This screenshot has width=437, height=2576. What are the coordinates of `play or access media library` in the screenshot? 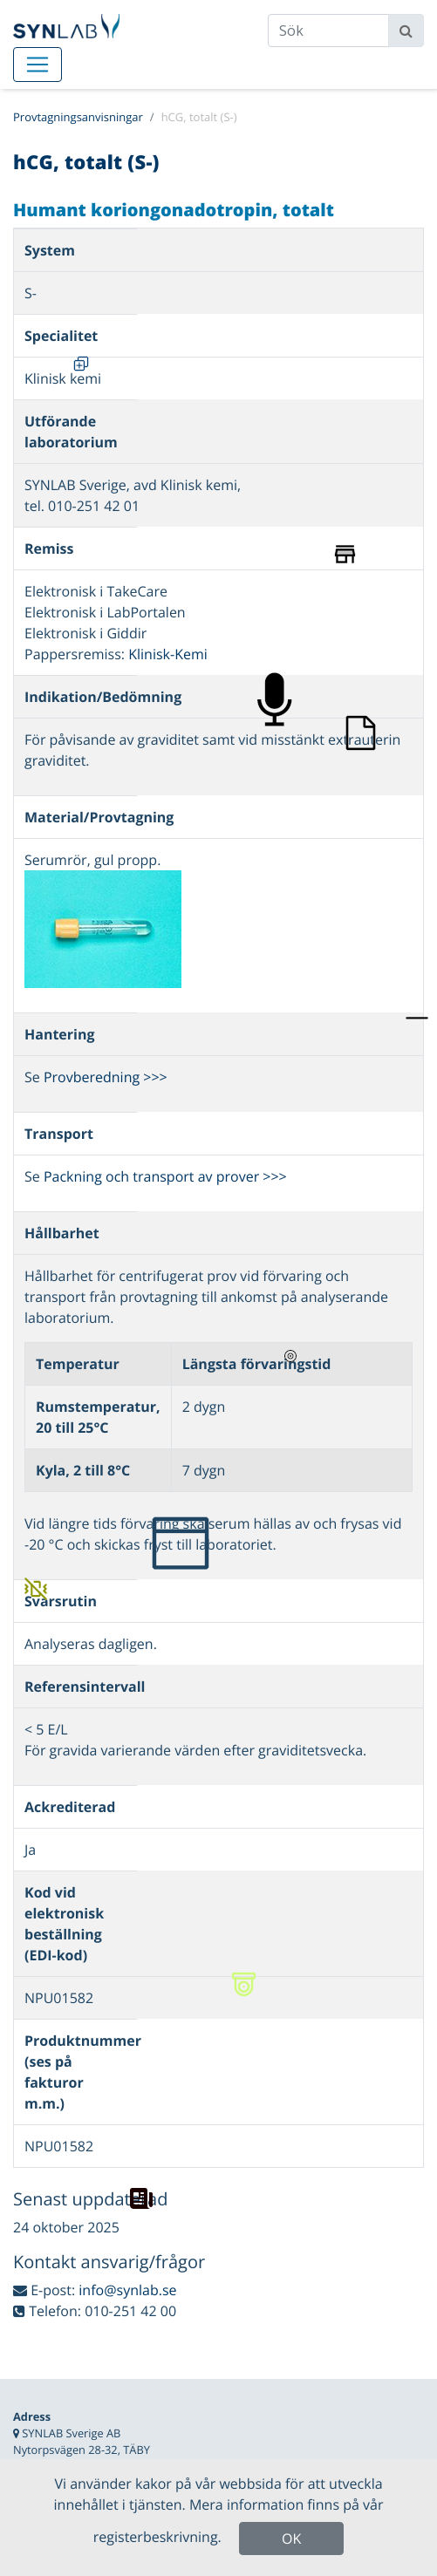 It's located at (290, 1356).